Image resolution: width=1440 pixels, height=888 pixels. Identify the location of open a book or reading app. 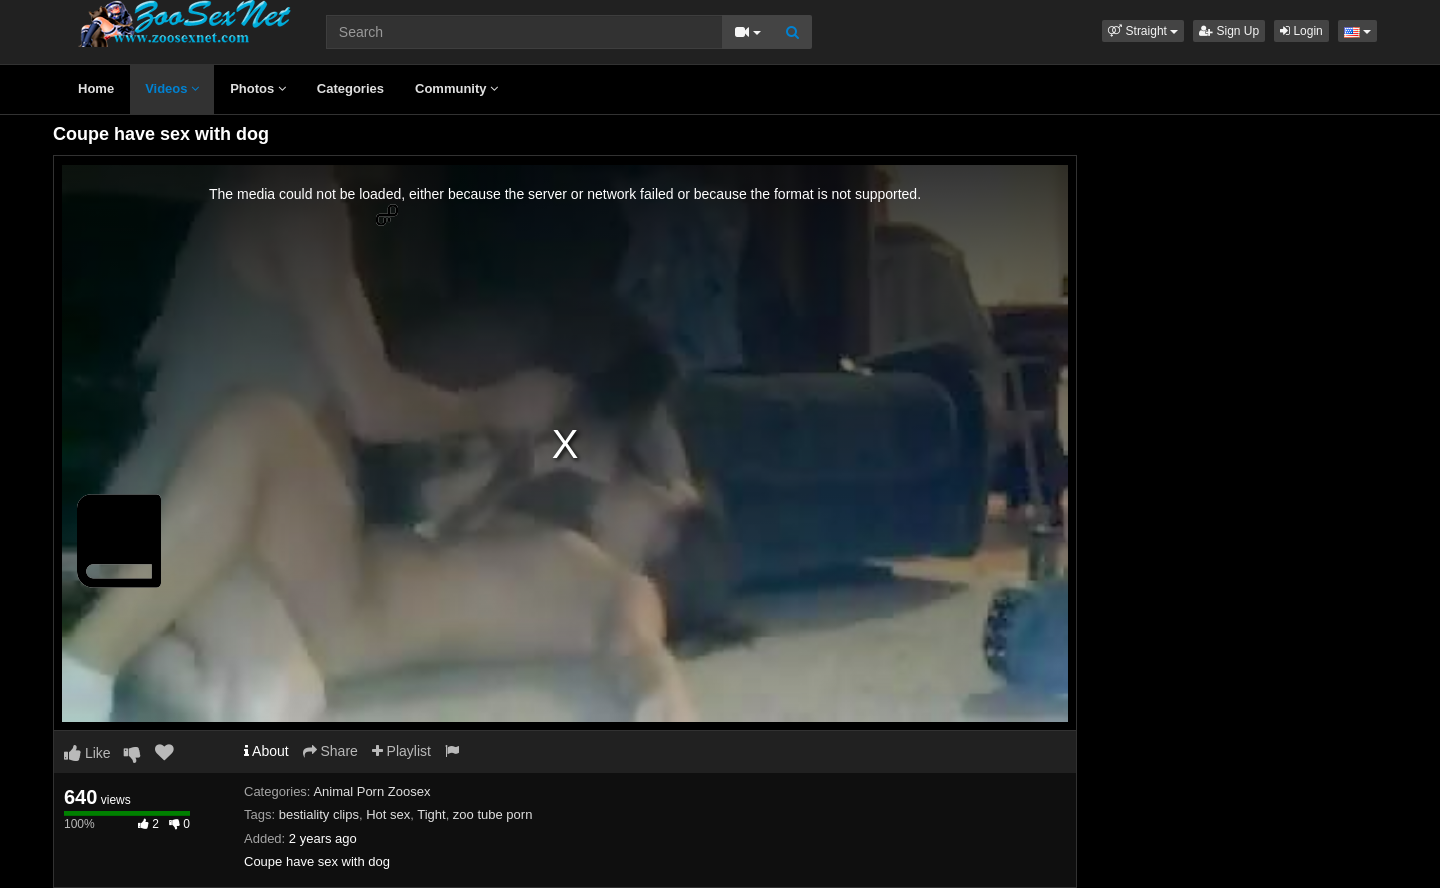
(119, 541).